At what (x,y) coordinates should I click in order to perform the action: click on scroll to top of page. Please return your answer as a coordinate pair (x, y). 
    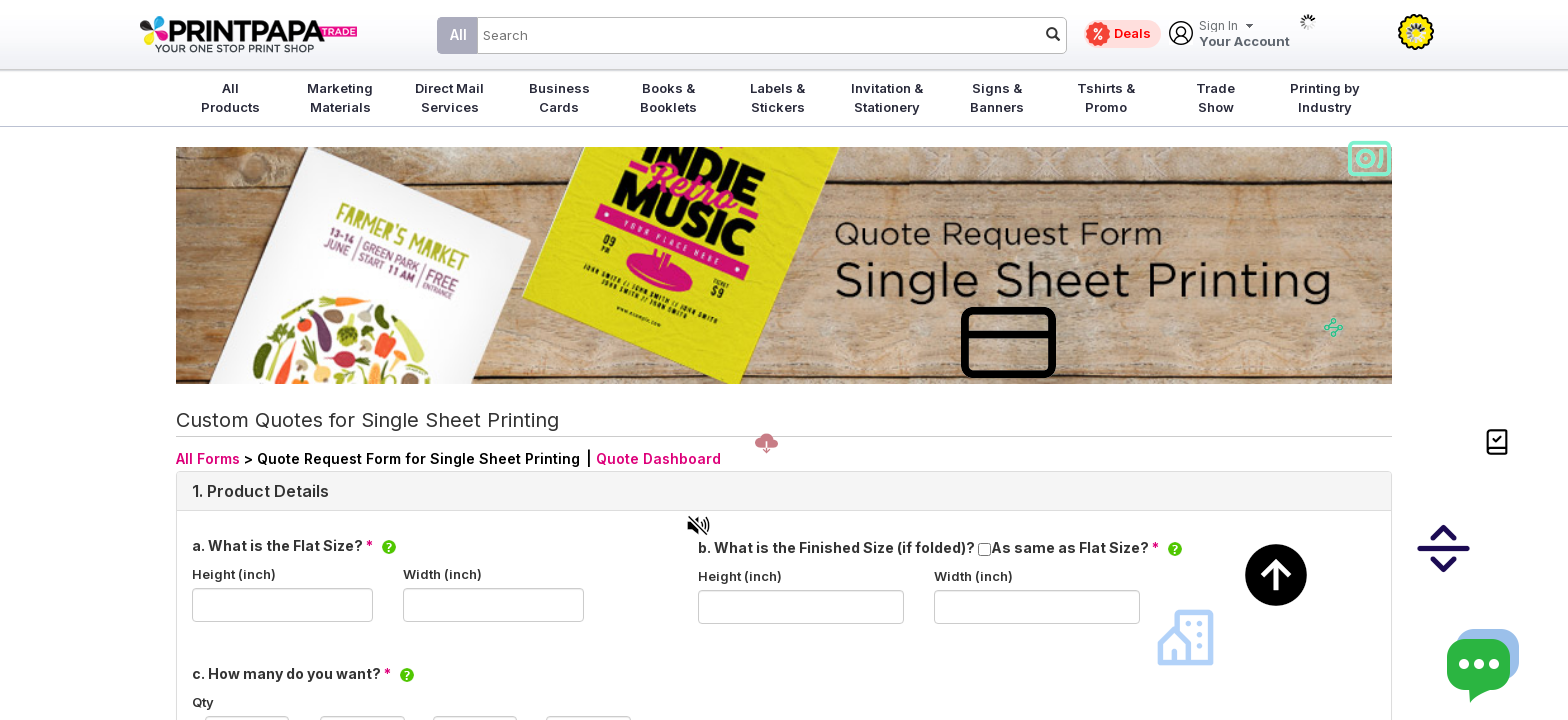
    Looking at the image, I should click on (1276, 575).